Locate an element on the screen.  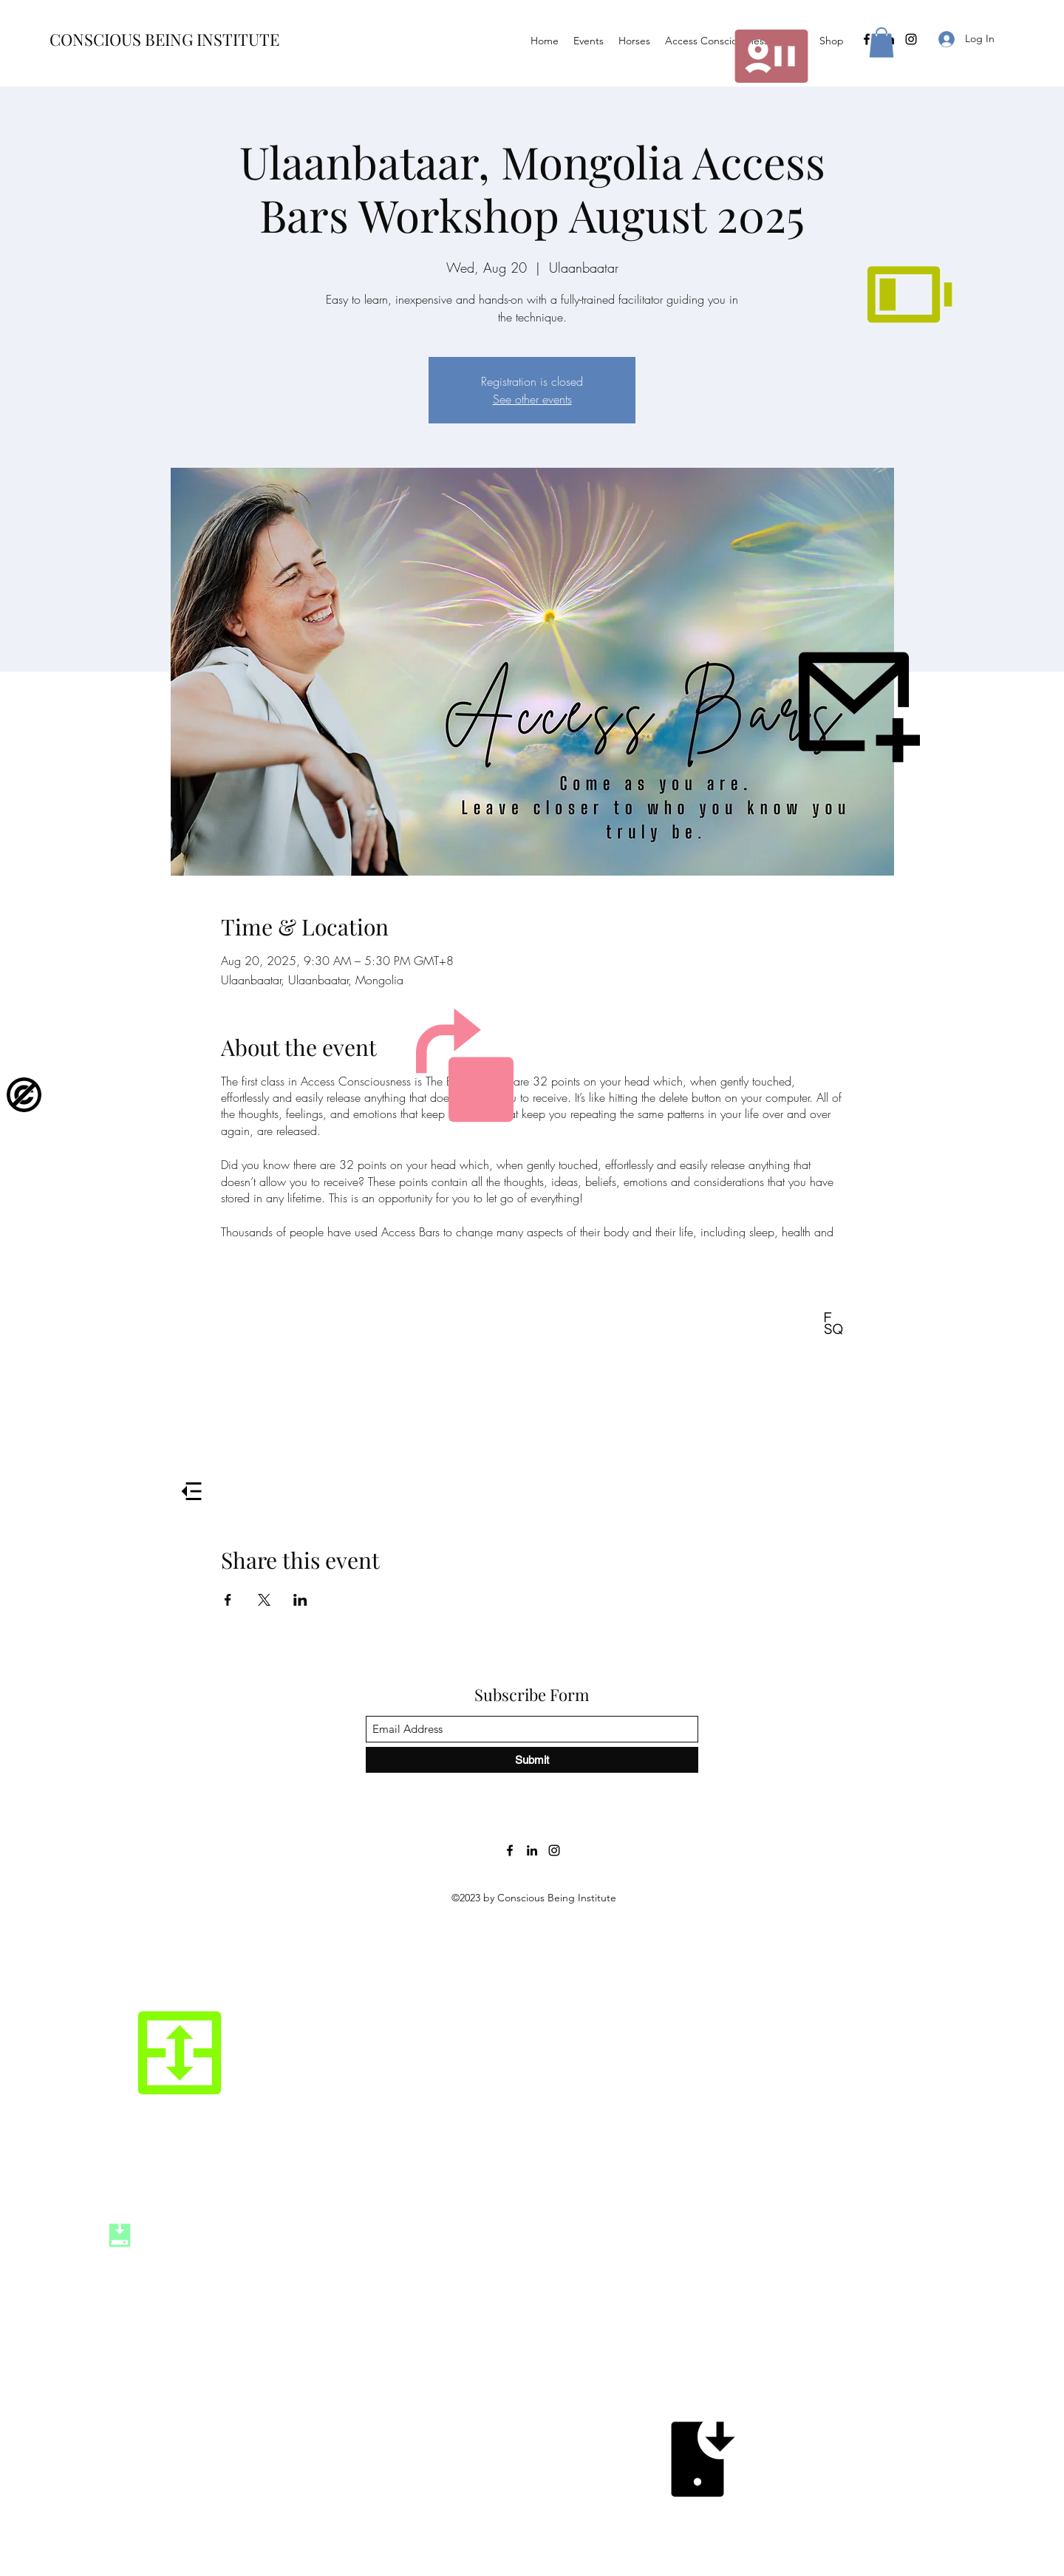
install an app or software is located at coordinates (120, 2235).